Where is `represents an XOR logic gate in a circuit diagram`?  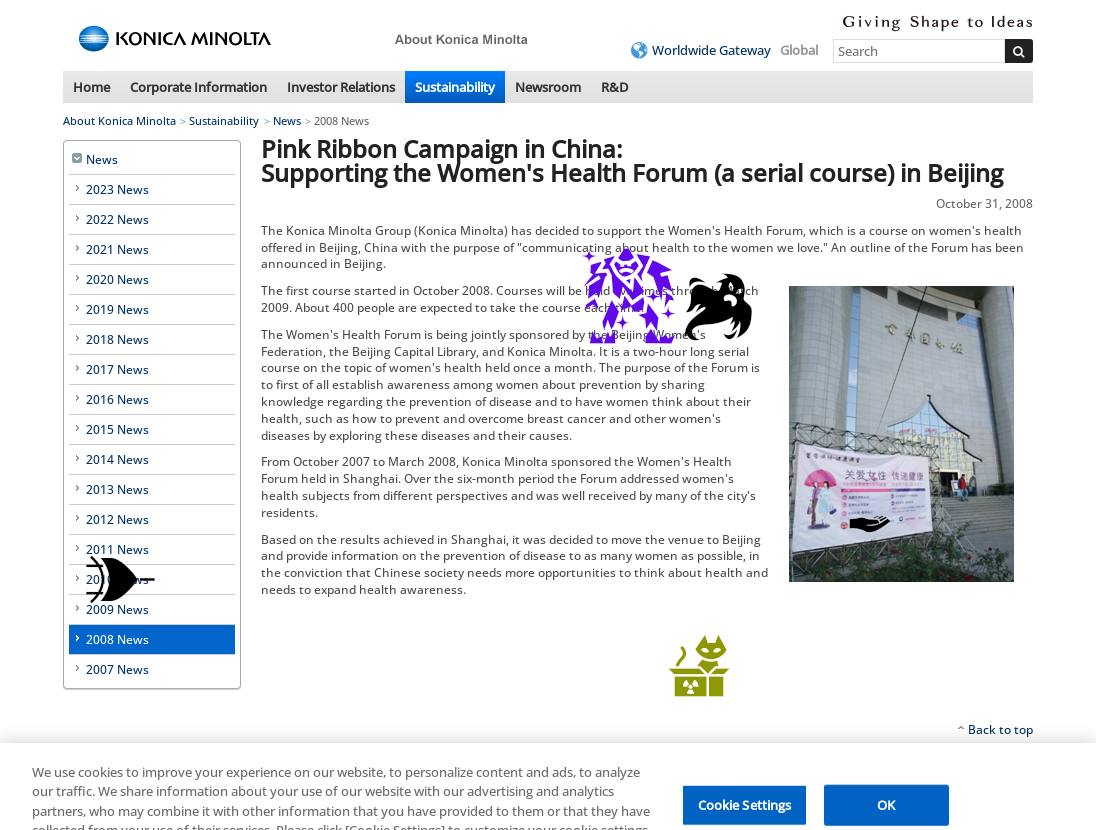
represents an XOR logic gate in a circuit diagram is located at coordinates (120, 579).